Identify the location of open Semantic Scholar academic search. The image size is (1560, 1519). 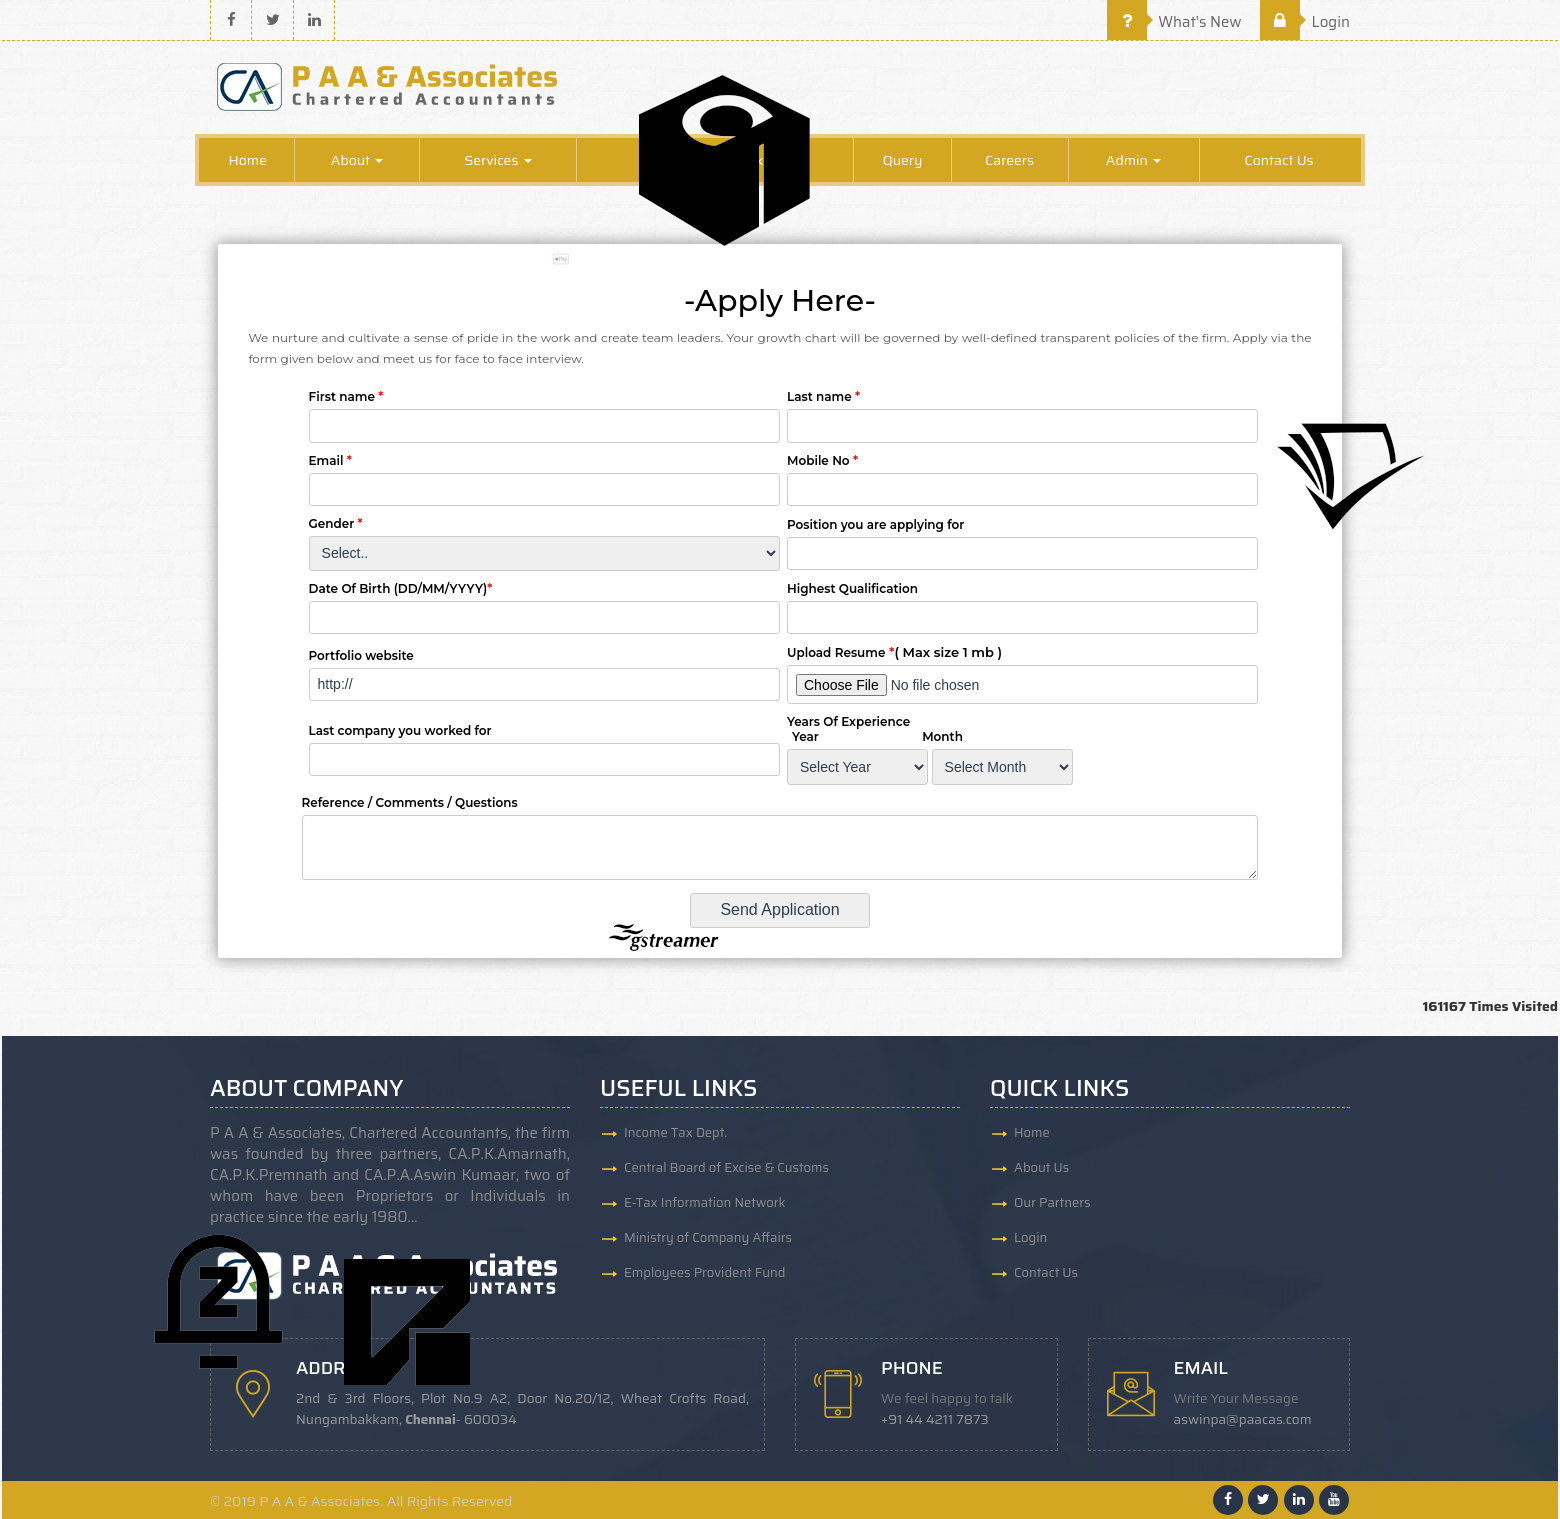
(1350, 476).